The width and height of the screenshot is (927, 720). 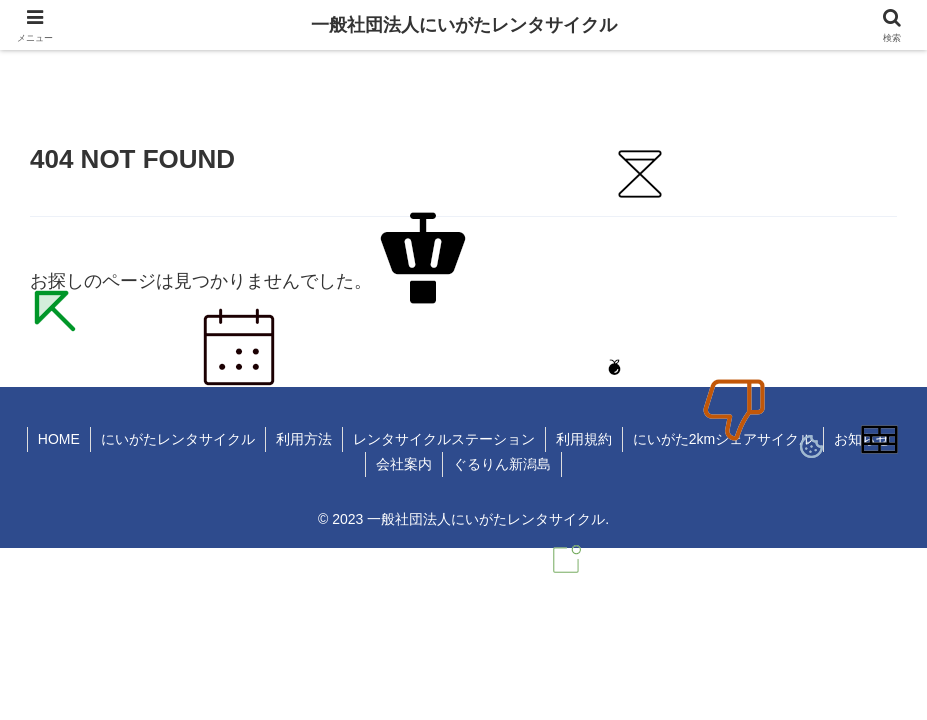 I want to click on view calendar events, so click(x=239, y=350).